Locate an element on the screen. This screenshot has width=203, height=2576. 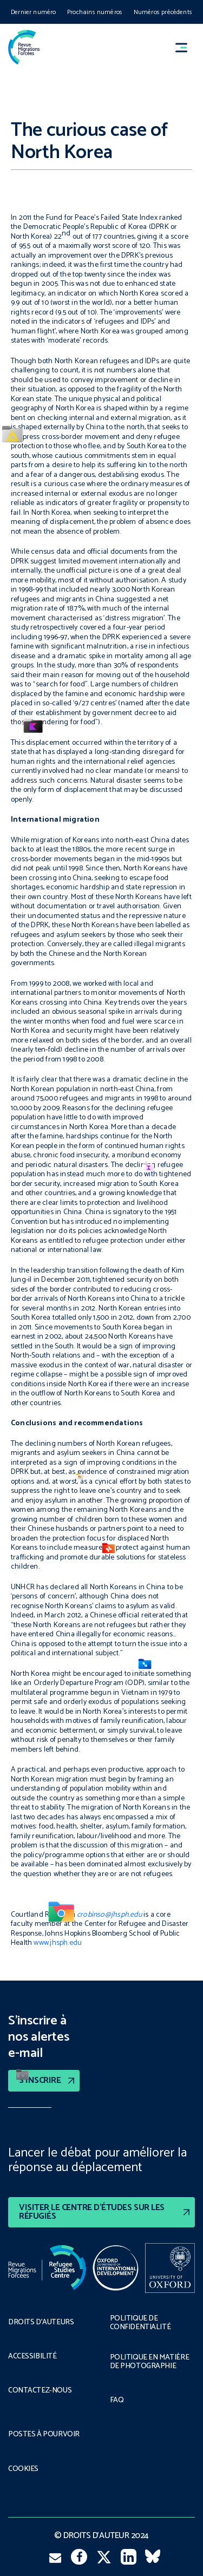
open wondershare mirrorgo files folder is located at coordinates (145, 1664).